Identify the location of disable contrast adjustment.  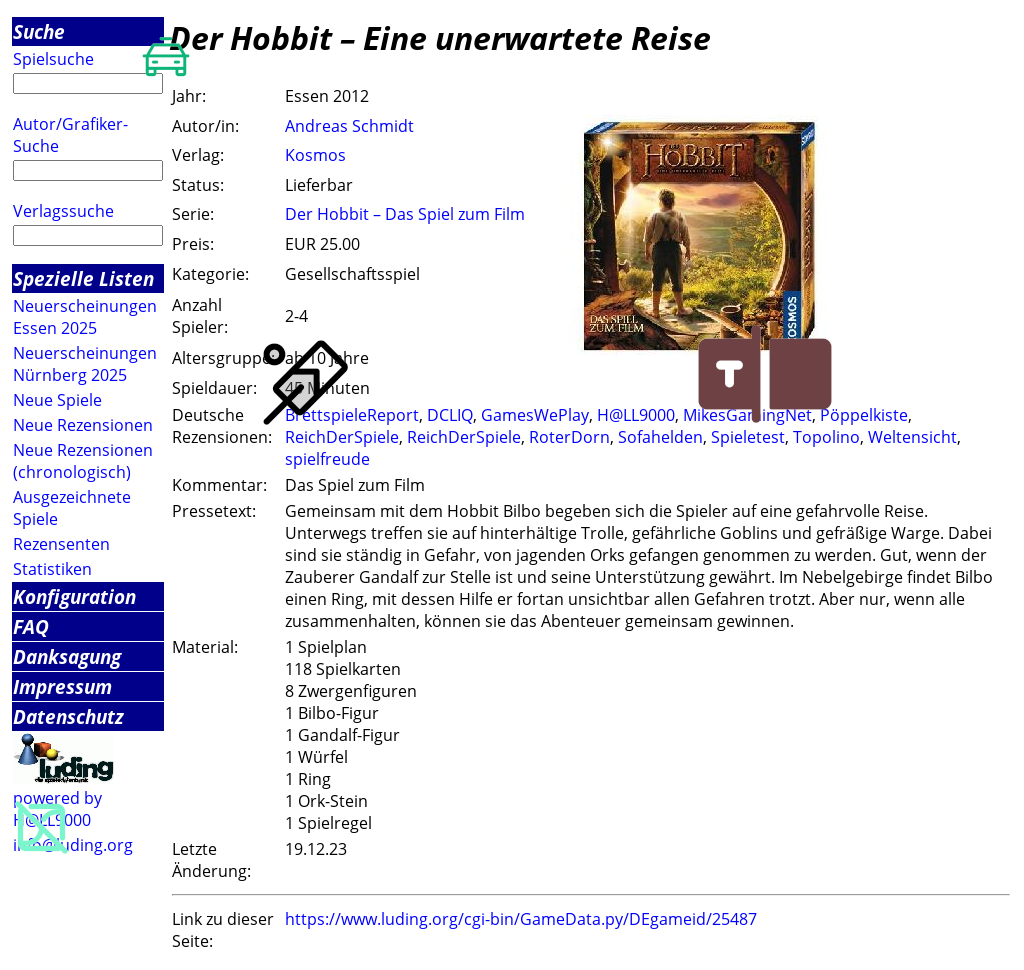
(41, 827).